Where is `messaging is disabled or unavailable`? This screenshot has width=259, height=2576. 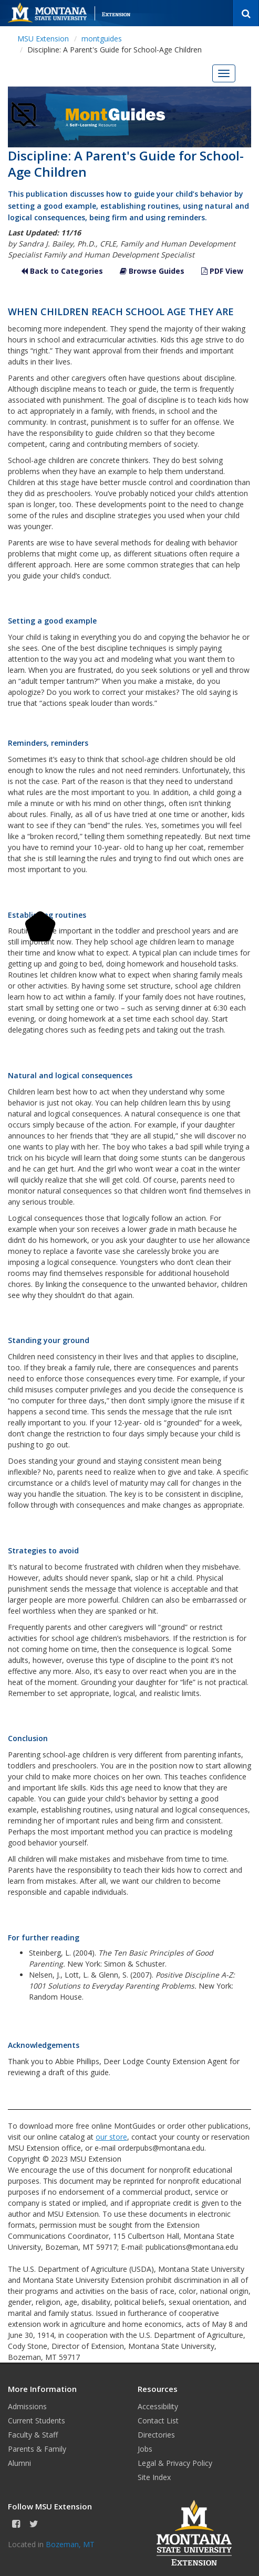 messaging is disabled or unavailable is located at coordinates (24, 114).